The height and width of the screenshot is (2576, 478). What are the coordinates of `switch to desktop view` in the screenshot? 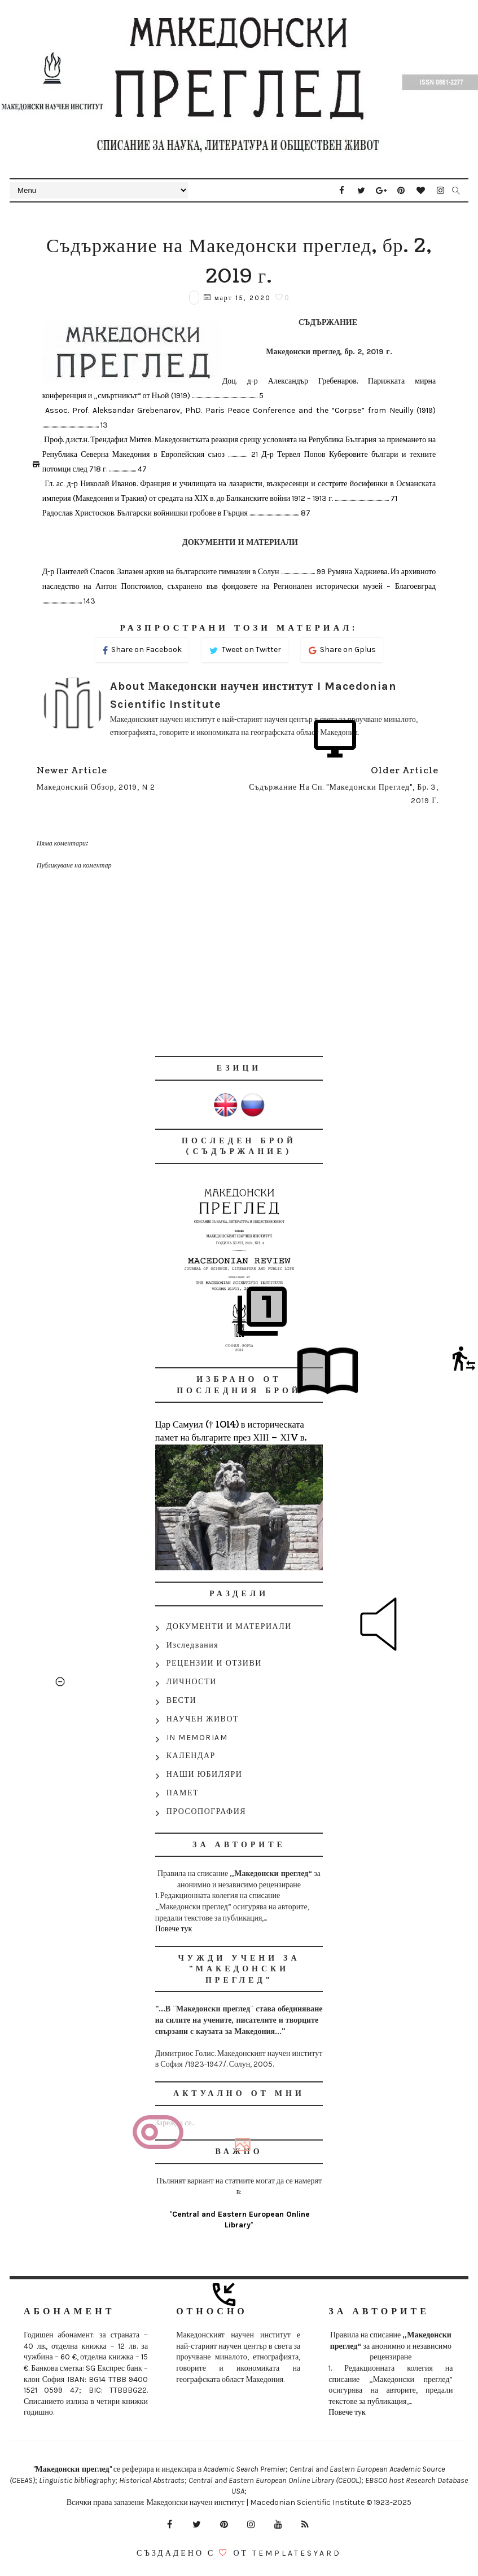 It's located at (335, 738).